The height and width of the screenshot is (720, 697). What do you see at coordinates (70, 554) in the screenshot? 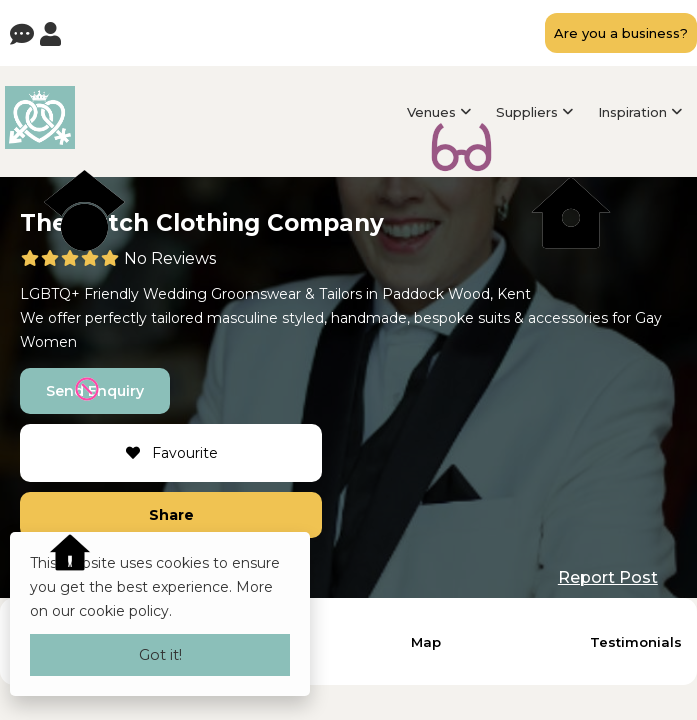
I see `navigate to home screen` at bounding box center [70, 554].